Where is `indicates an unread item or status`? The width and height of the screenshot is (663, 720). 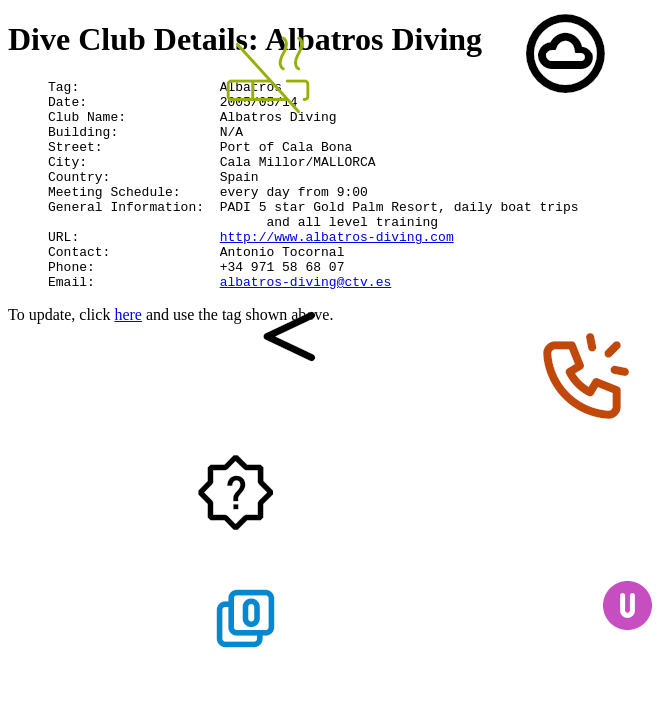 indicates an unread item or status is located at coordinates (627, 605).